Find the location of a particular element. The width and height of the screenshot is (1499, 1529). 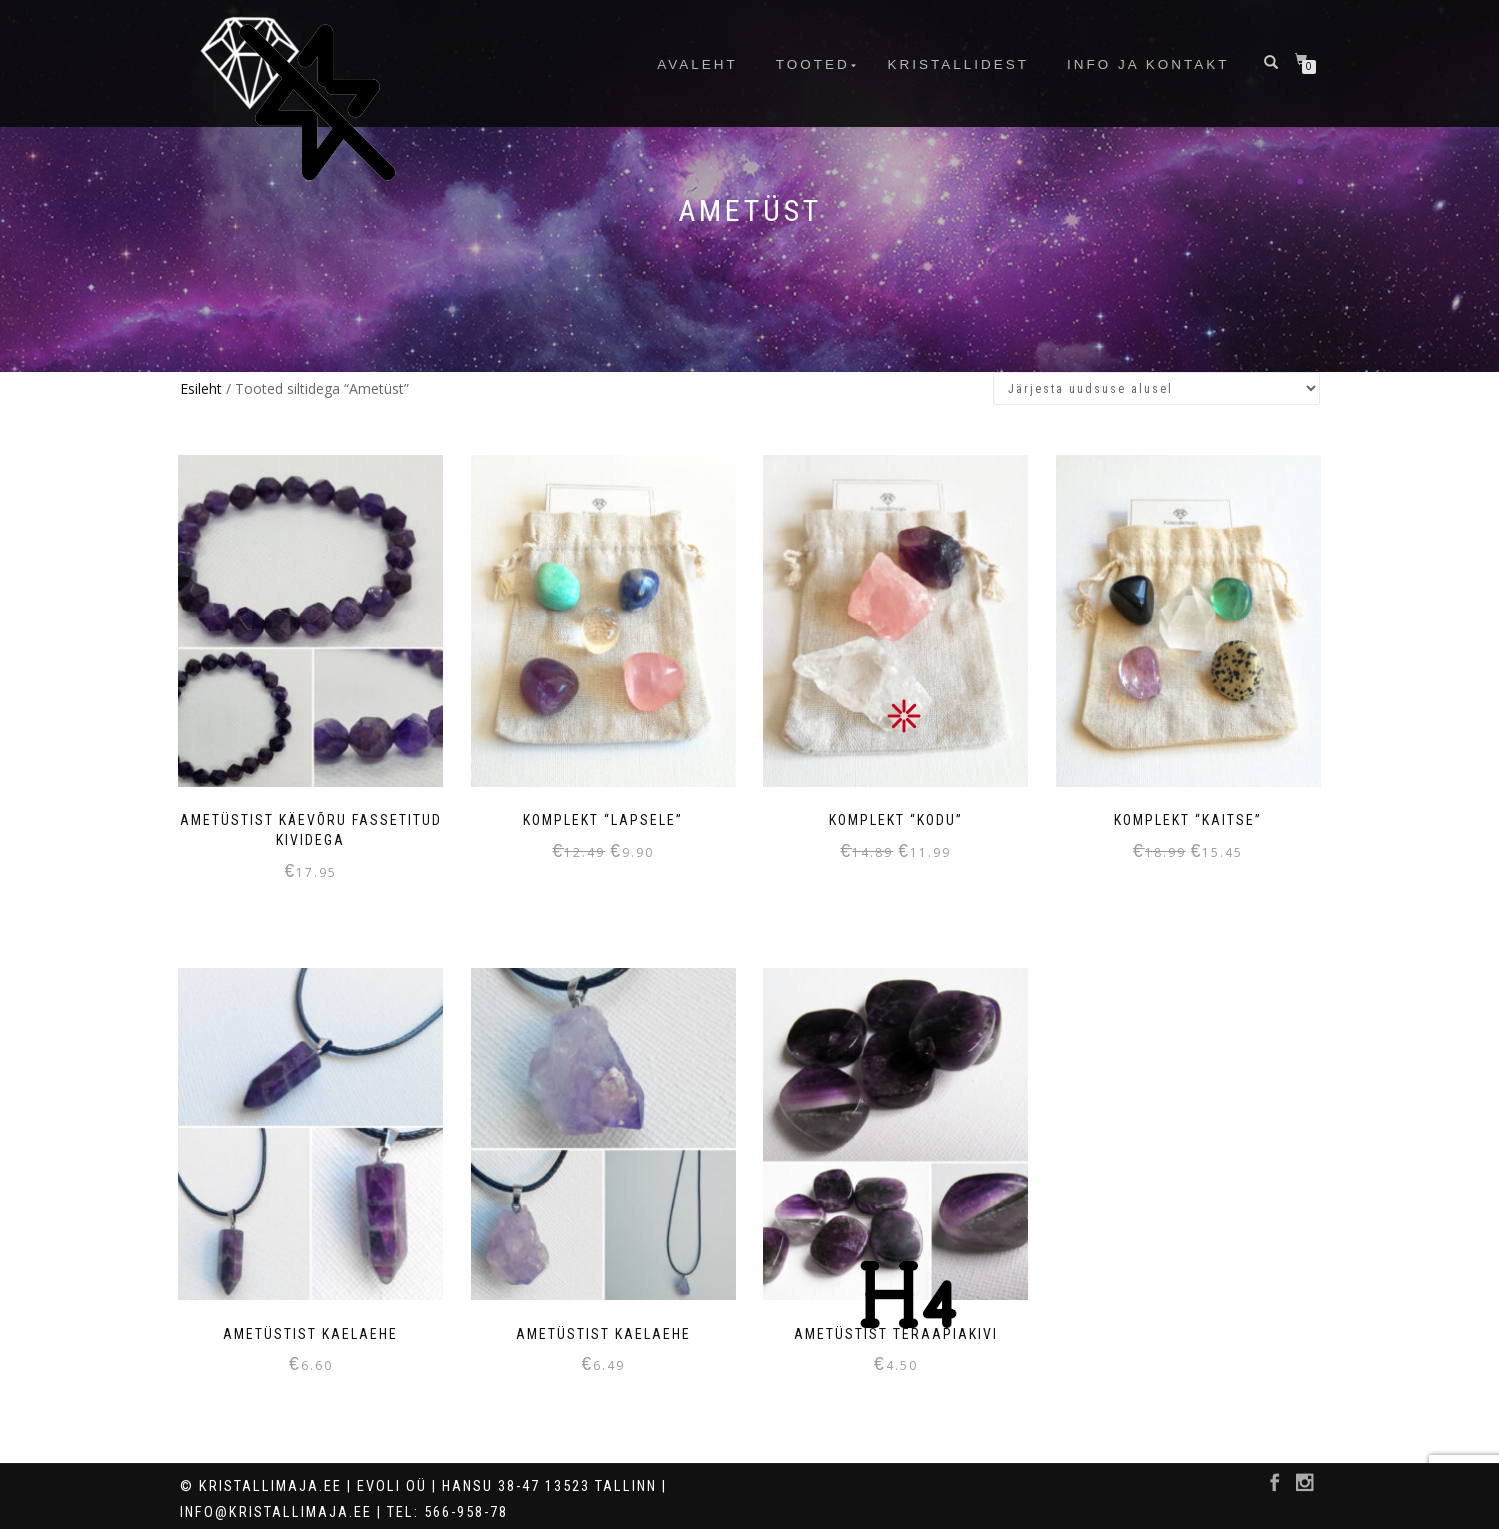

disable flash mode is located at coordinates (317, 102).